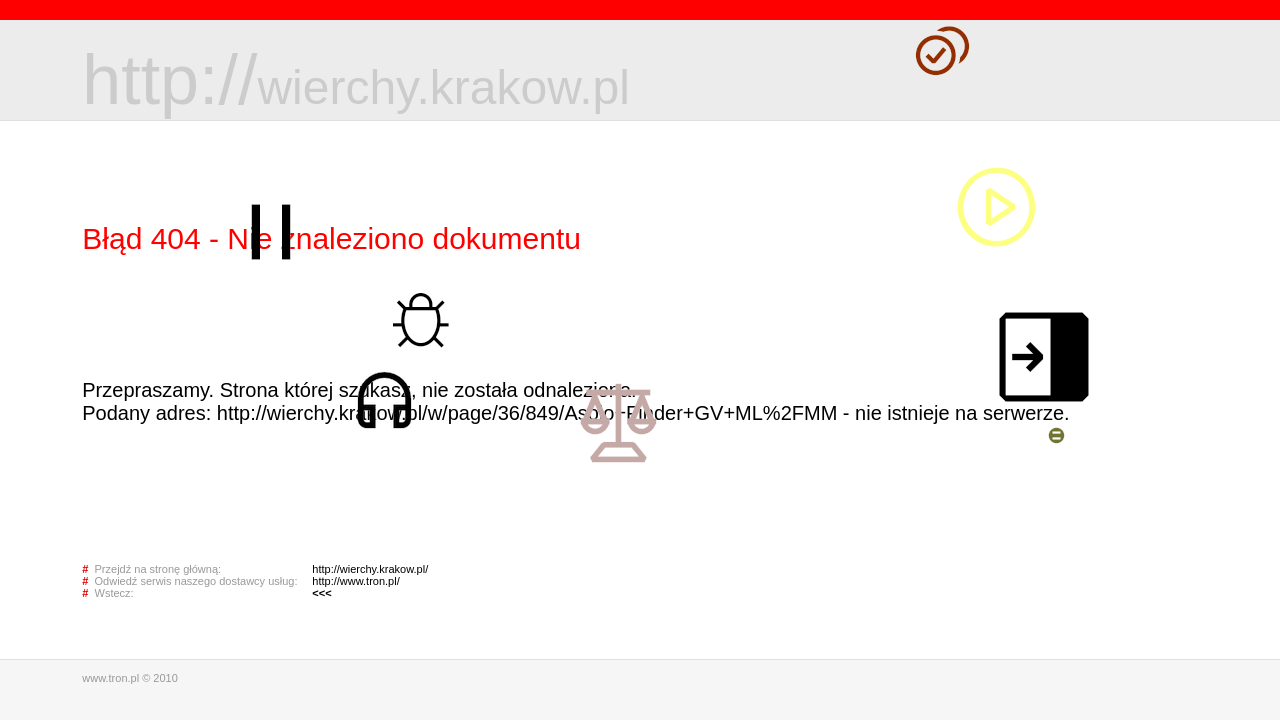 This screenshot has height=720, width=1280. What do you see at coordinates (1044, 357) in the screenshot?
I see `dock panel to the right side of the editor` at bounding box center [1044, 357].